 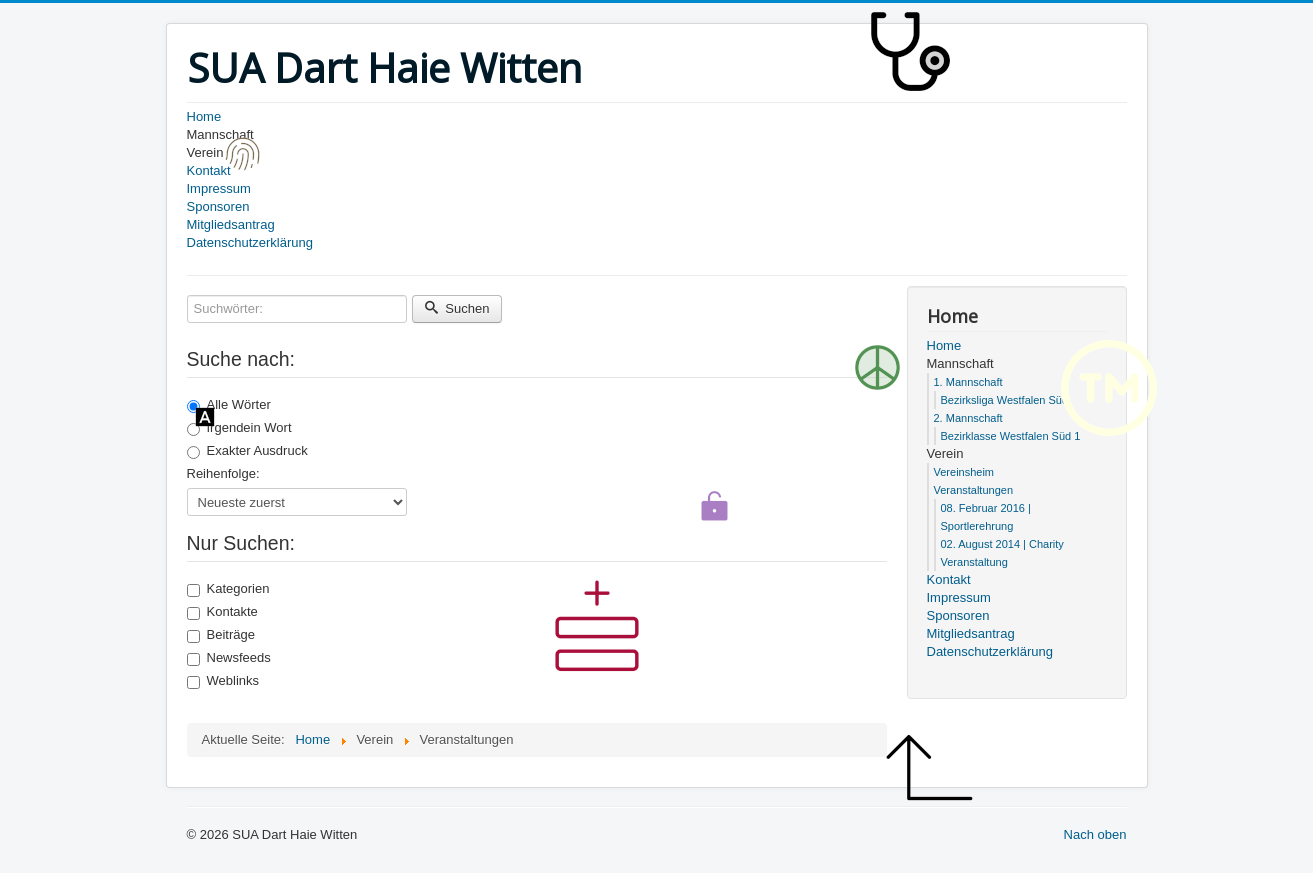 What do you see at coordinates (597, 633) in the screenshot?
I see `add a new row at the top` at bounding box center [597, 633].